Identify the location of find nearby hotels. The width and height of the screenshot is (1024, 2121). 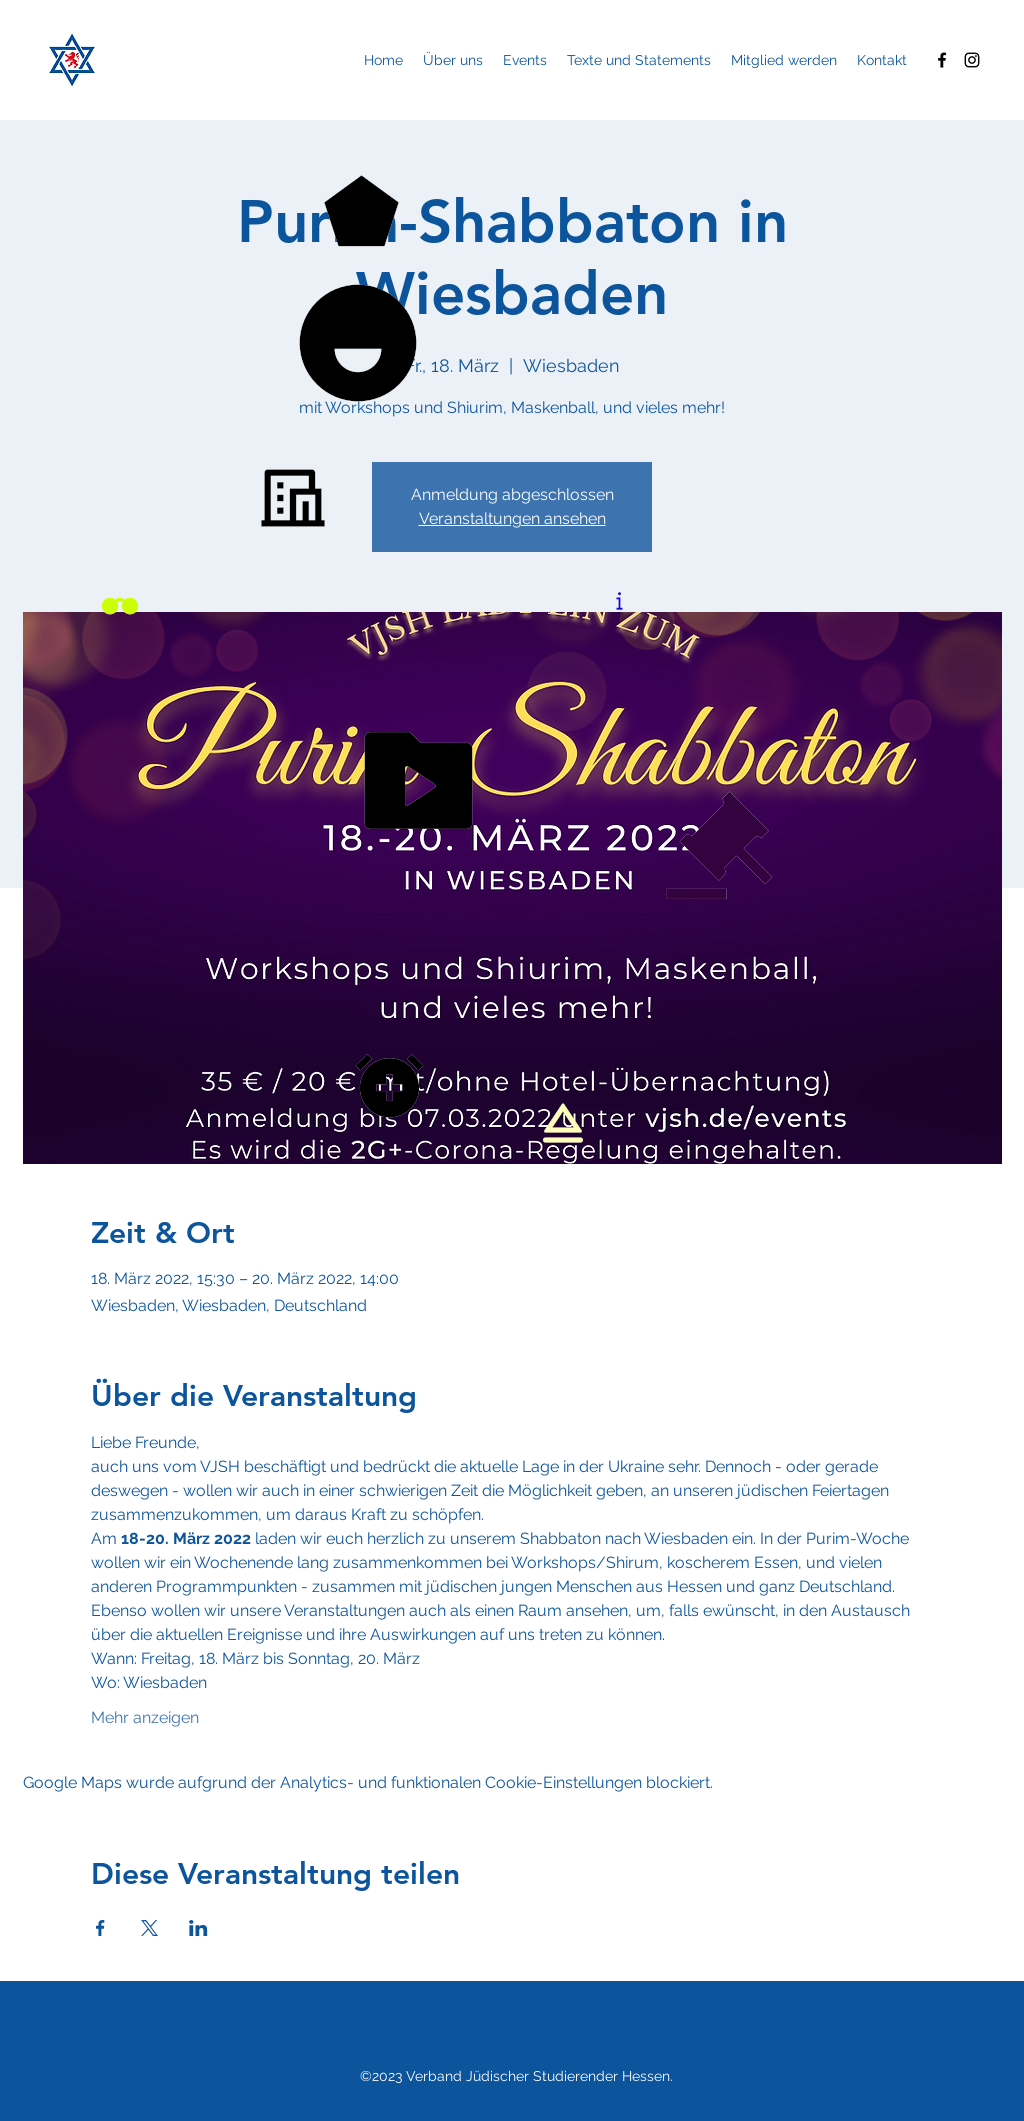
(293, 498).